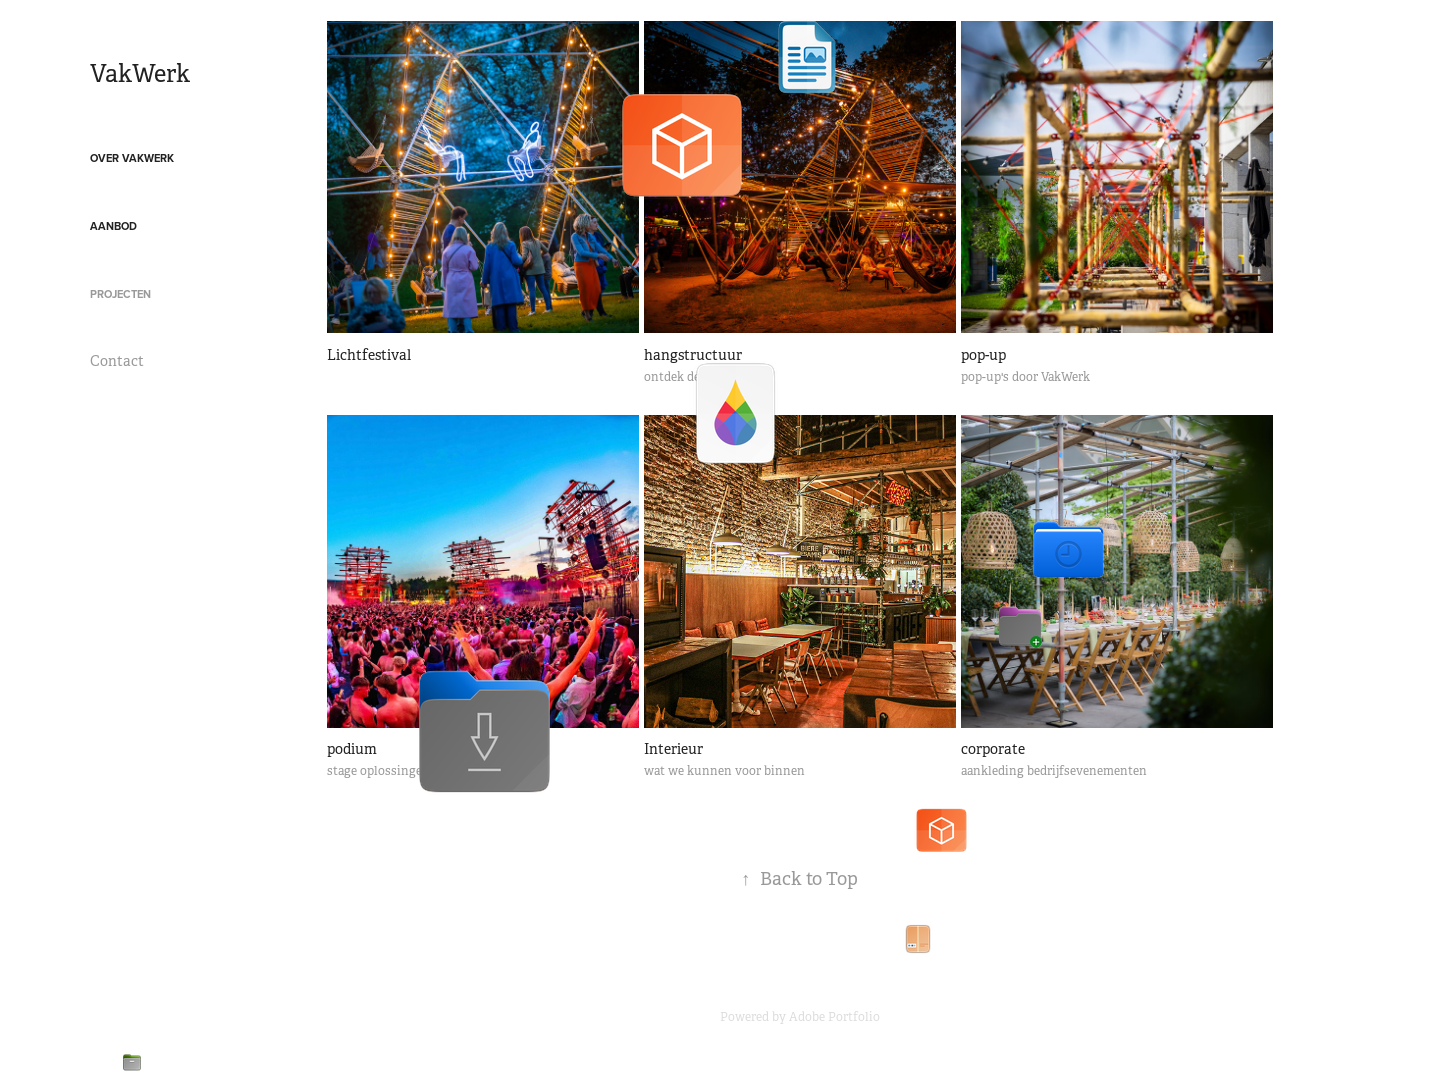 This screenshot has height=1085, width=1440. I want to click on open a libreoffice writer document, so click(807, 57).